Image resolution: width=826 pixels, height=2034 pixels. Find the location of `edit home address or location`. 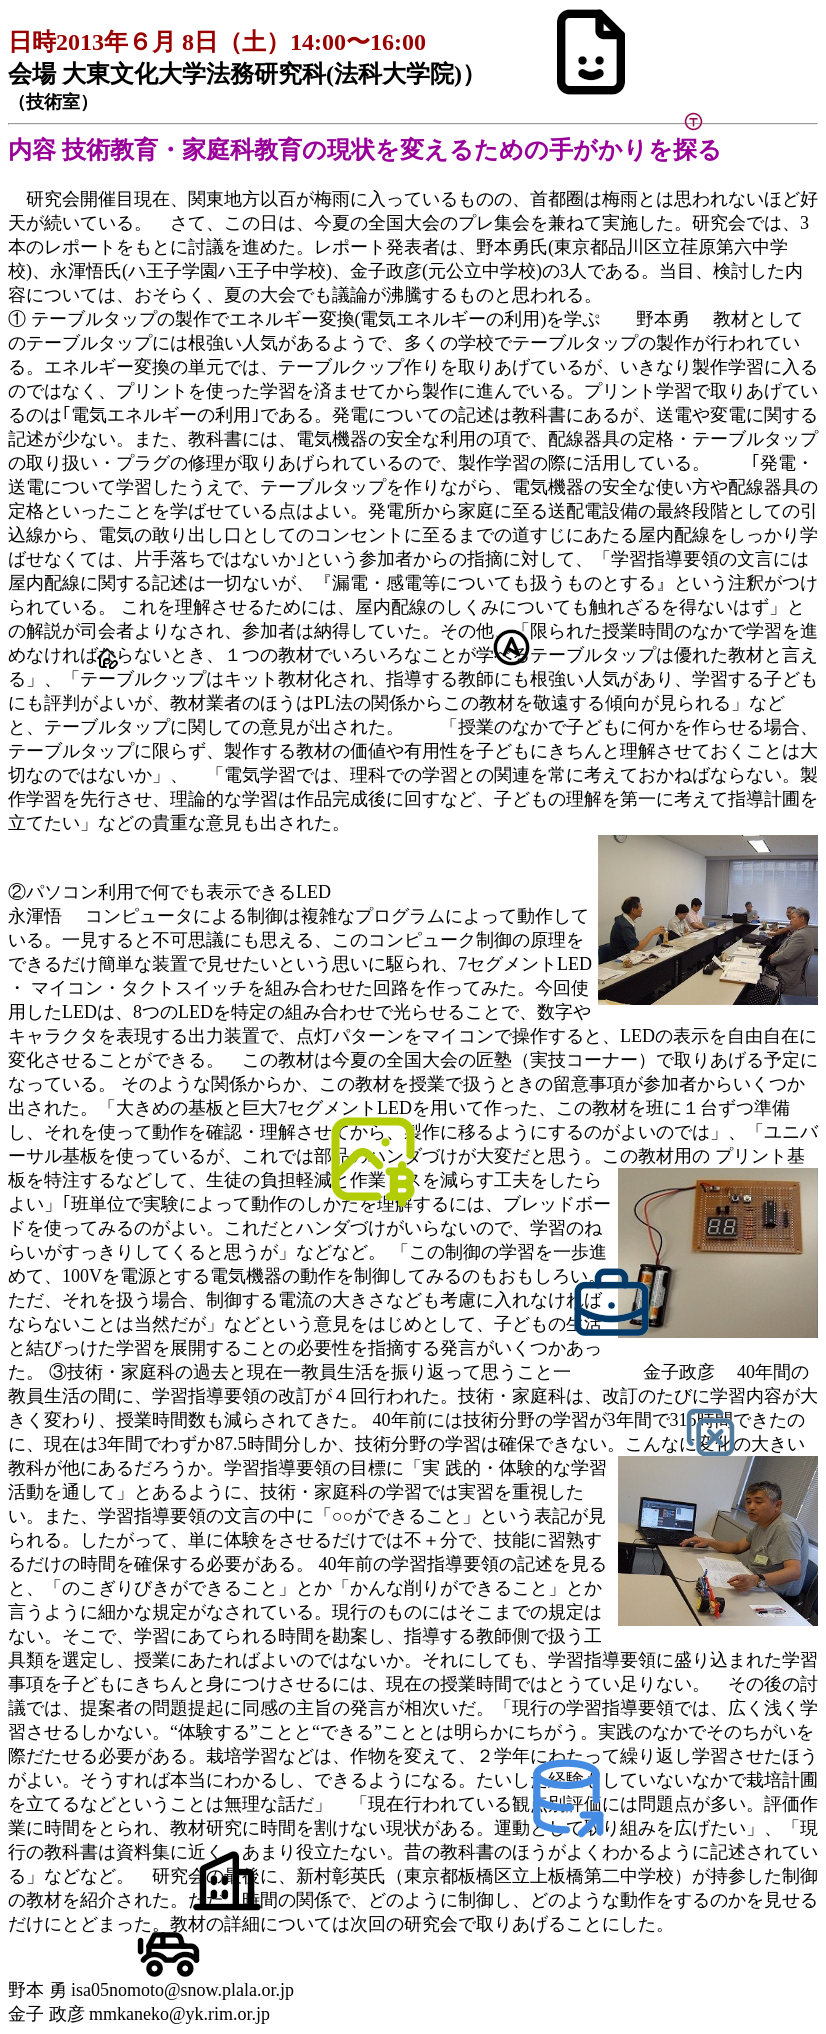

edit home address or location is located at coordinates (107, 658).